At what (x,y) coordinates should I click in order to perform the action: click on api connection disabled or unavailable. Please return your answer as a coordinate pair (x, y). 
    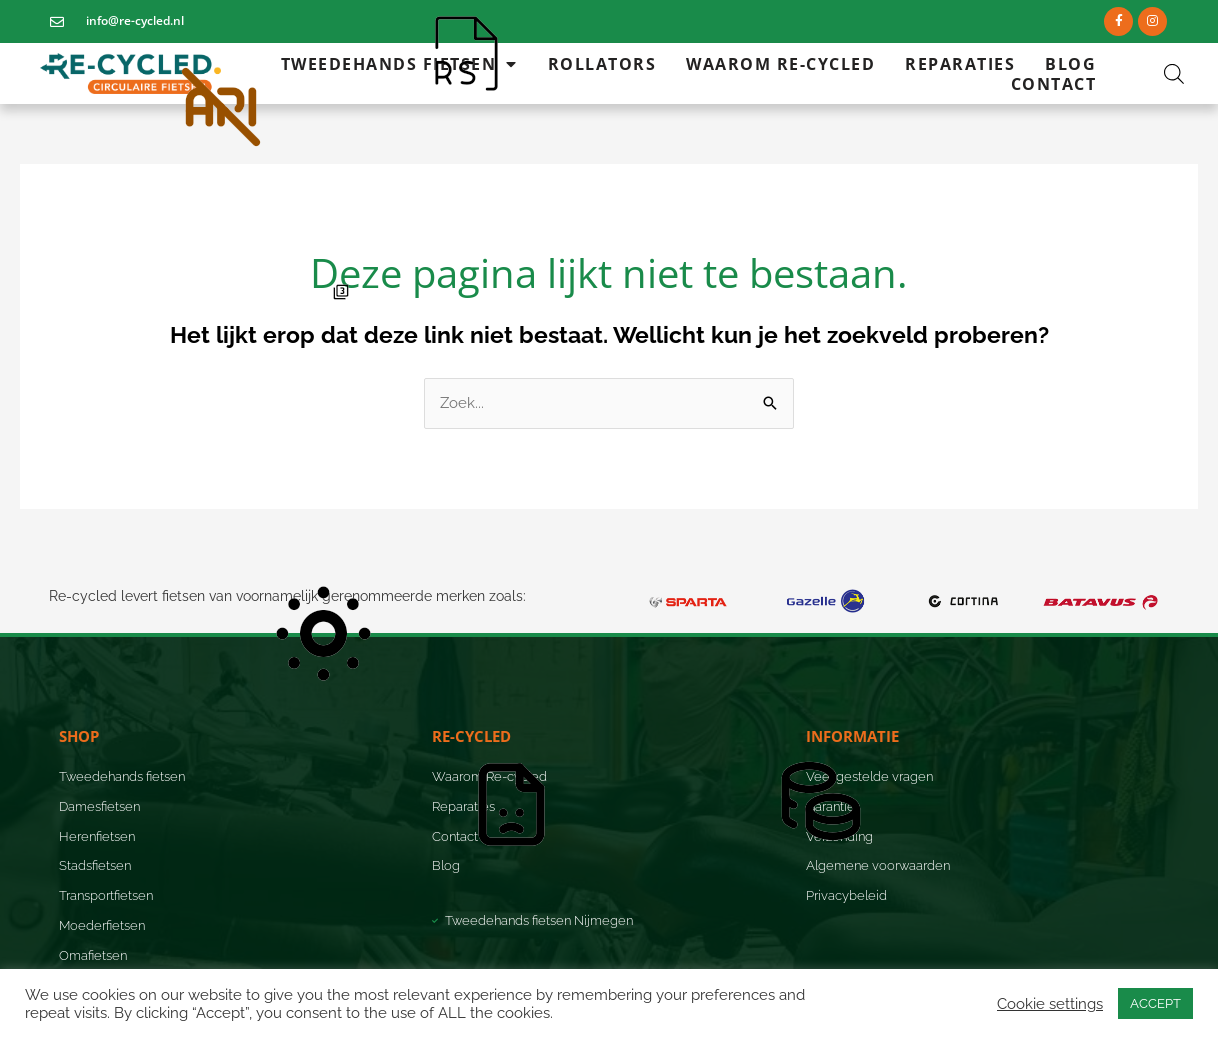
    Looking at the image, I should click on (221, 107).